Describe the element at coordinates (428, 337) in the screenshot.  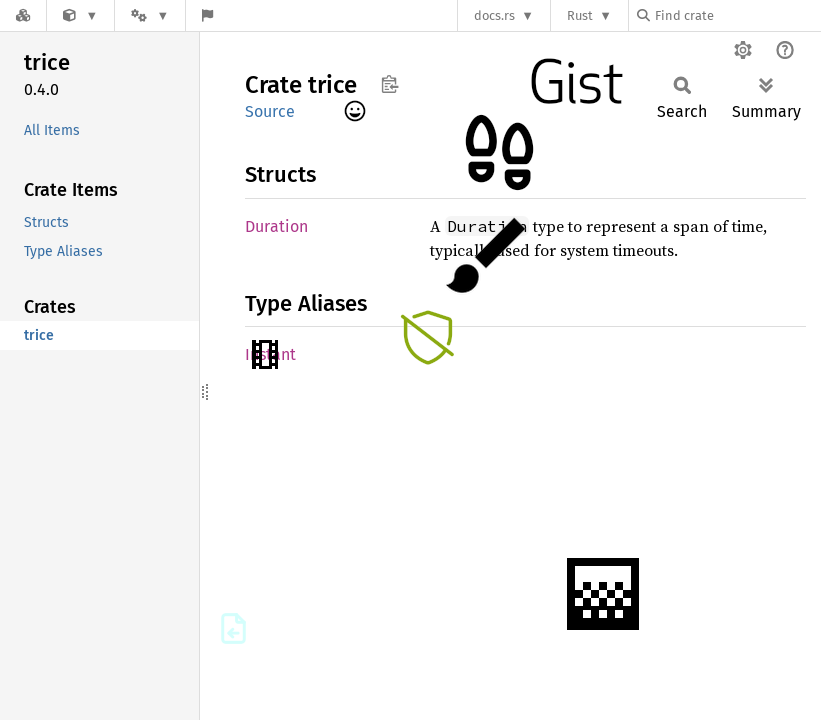
I see `security or protection is disabled` at that location.